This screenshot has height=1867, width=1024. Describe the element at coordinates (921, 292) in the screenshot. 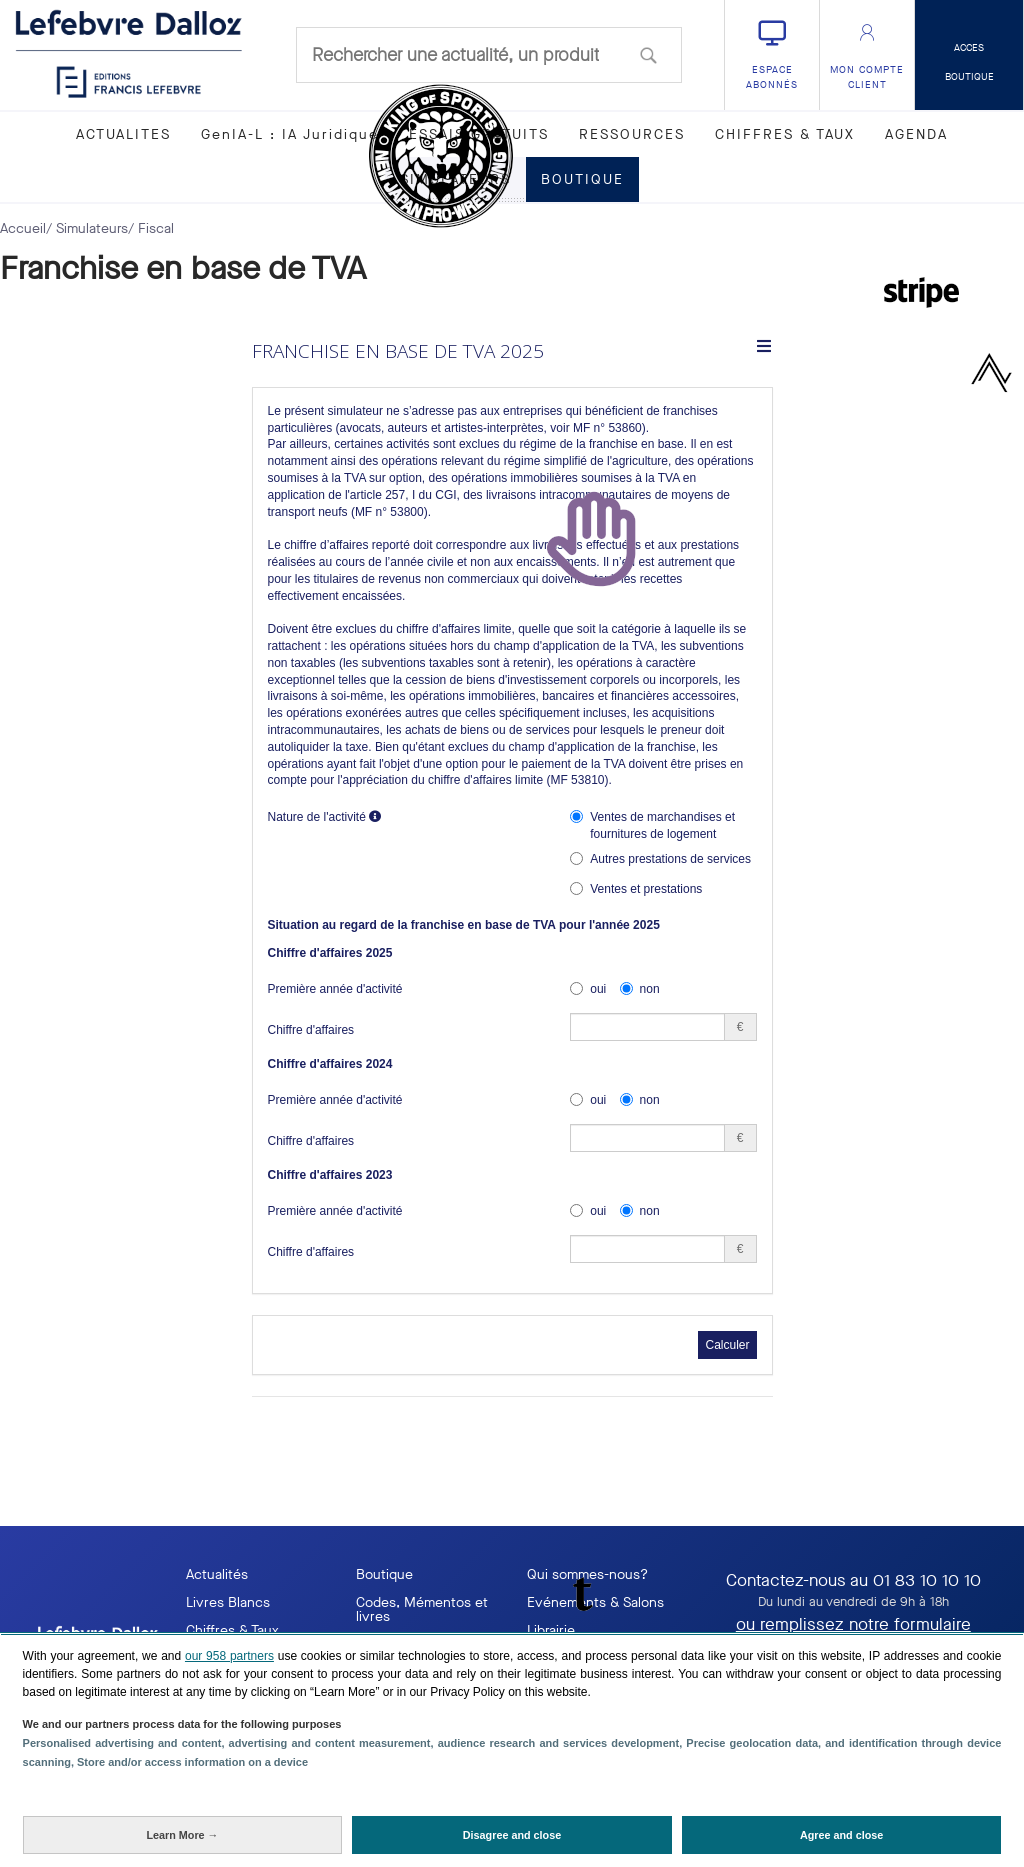

I see `Stripe payment integration` at that location.